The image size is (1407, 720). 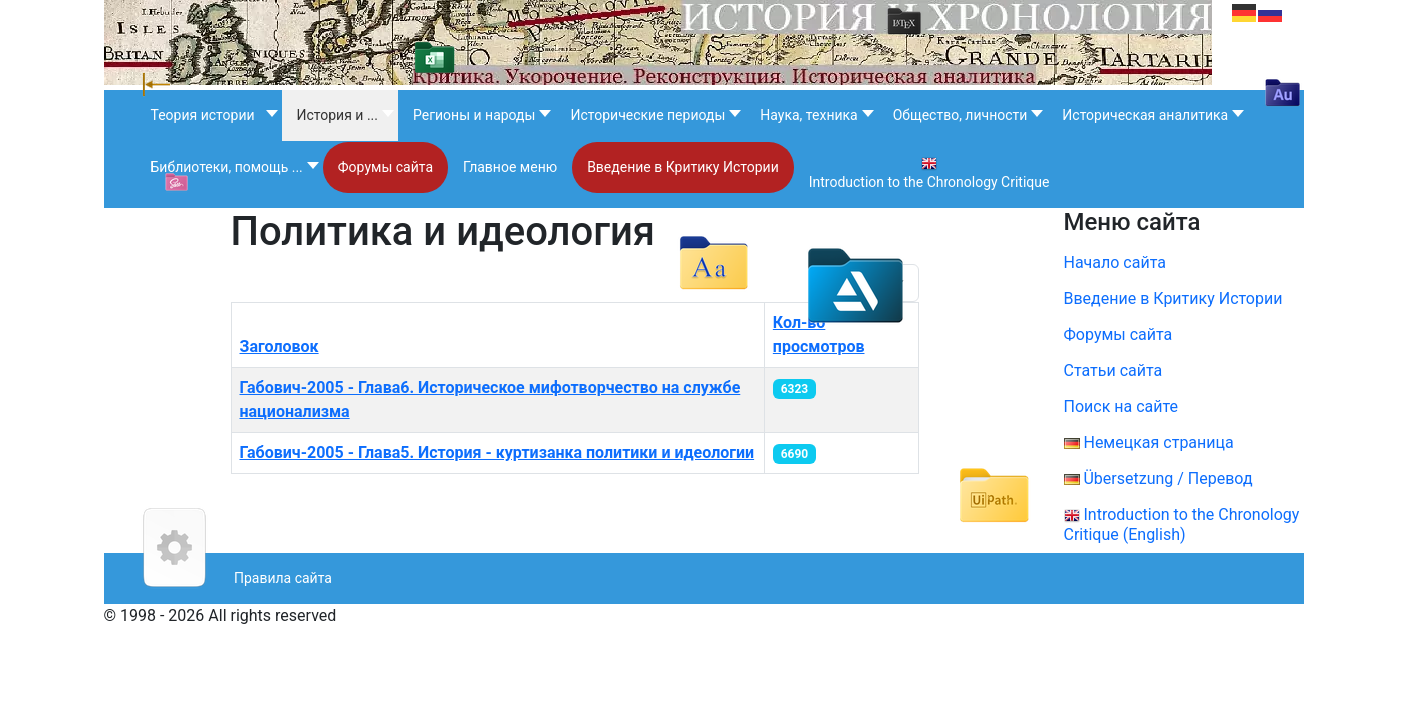 I want to click on folder containing sass stylesheet files, so click(x=176, y=182).